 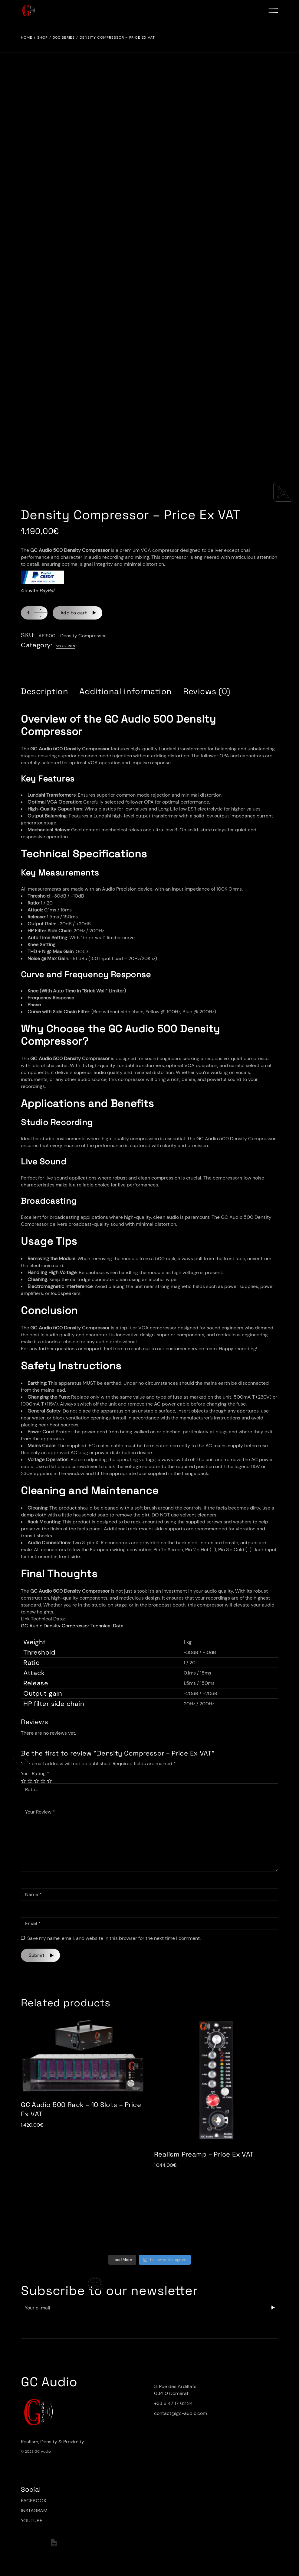 I want to click on view document details, so click(x=54, y=2543).